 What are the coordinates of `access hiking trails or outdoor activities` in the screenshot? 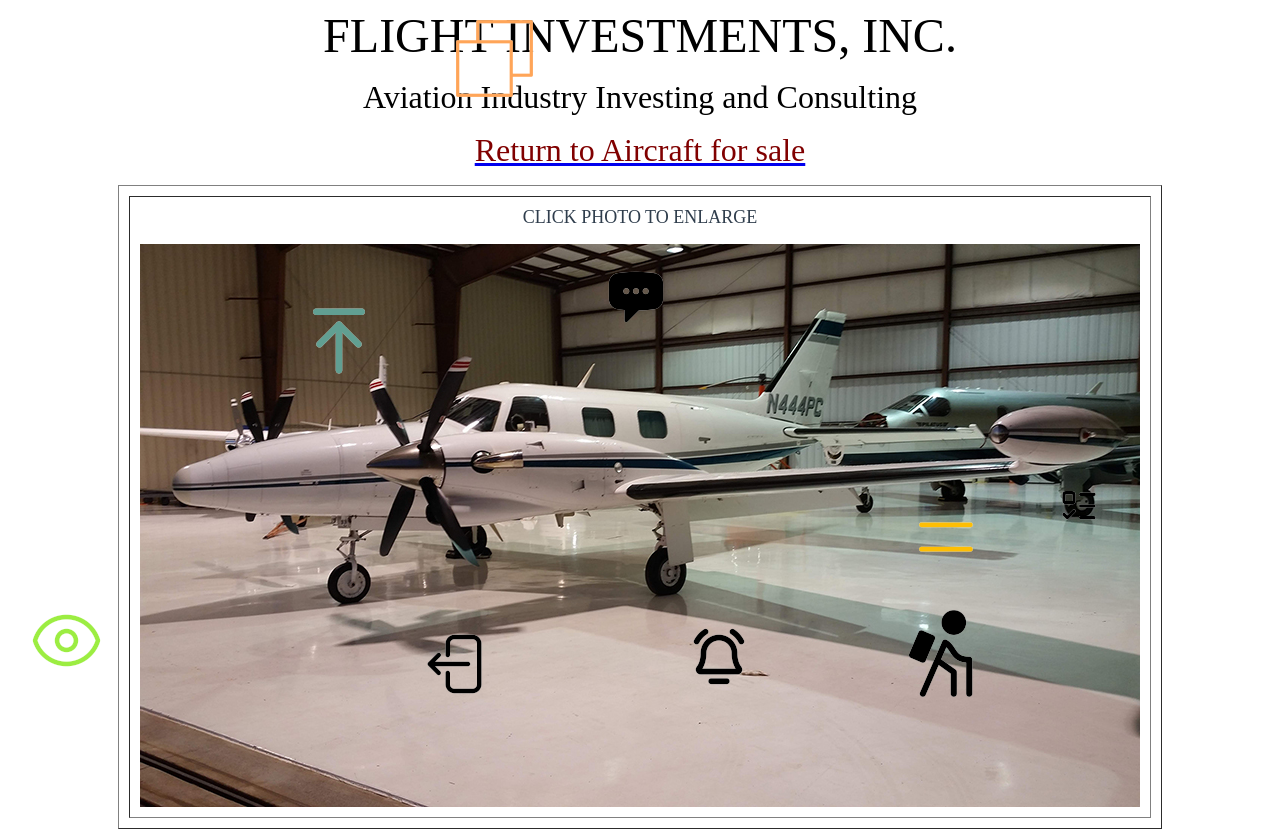 It's located at (944, 653).